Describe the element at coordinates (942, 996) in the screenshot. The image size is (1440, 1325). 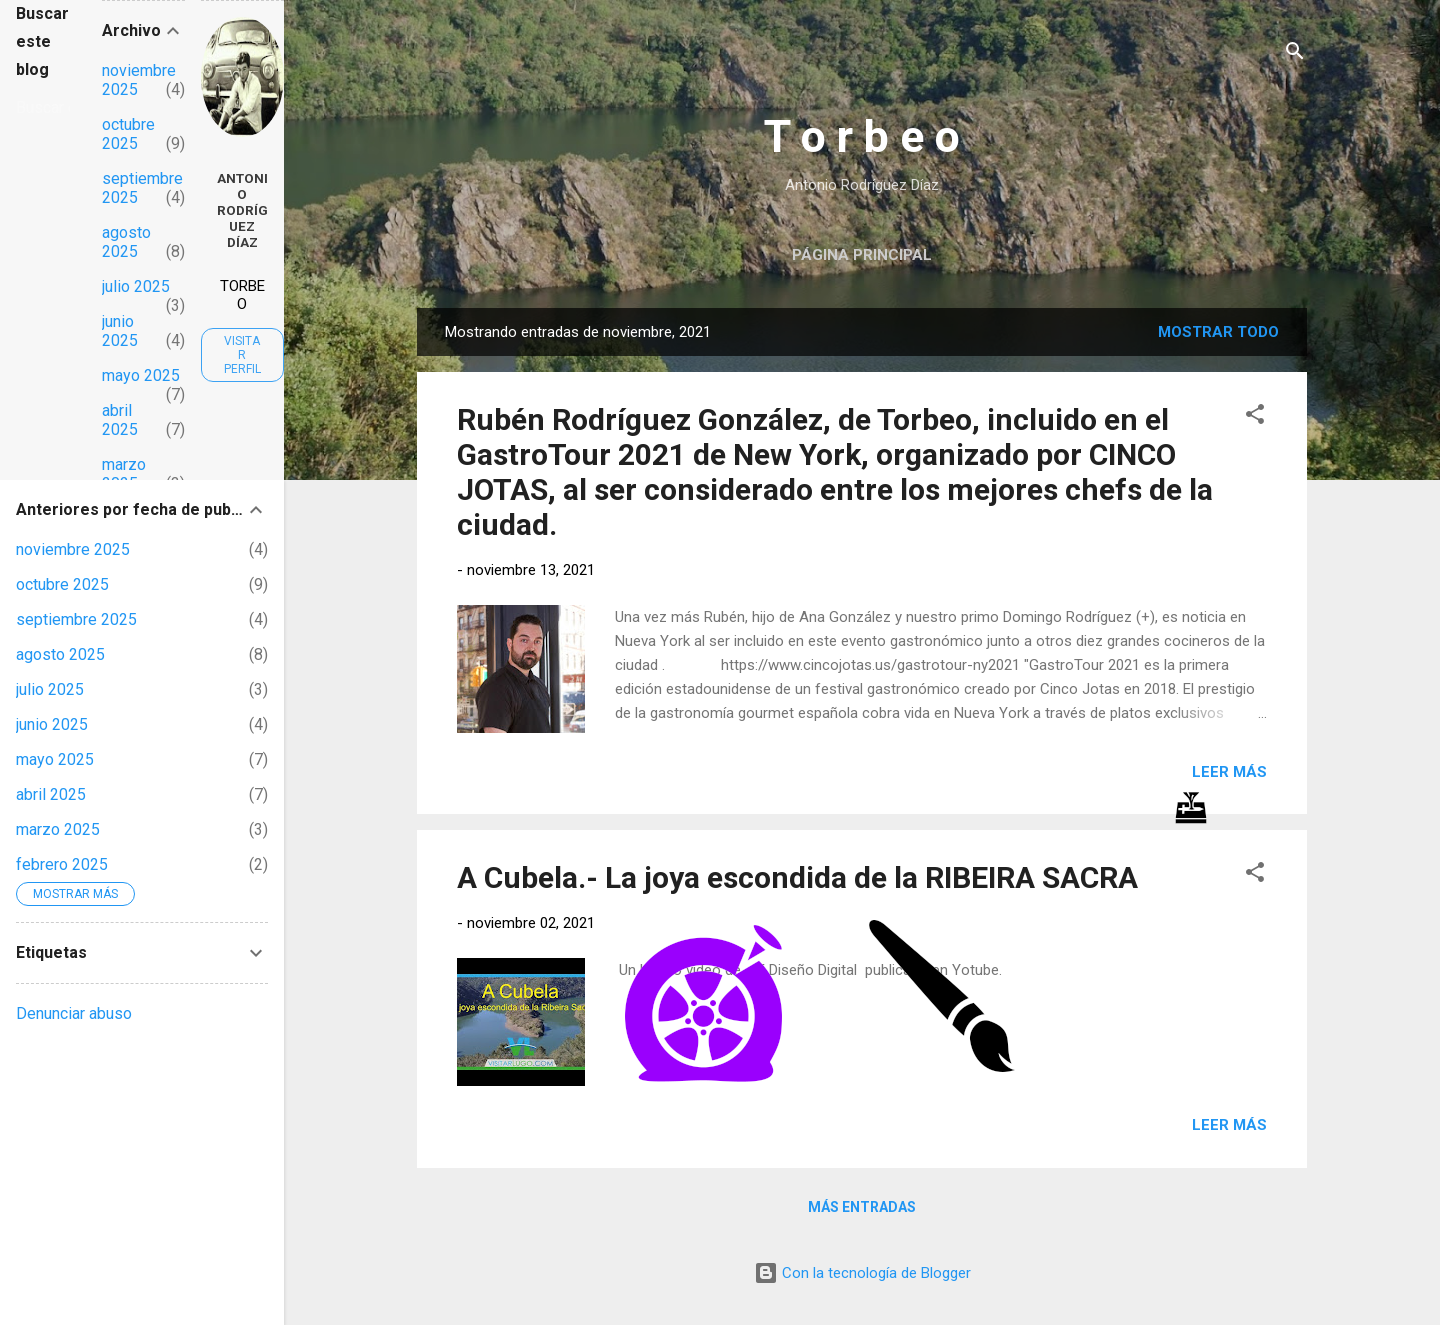
I see `access drawing or painting tools` at that location.